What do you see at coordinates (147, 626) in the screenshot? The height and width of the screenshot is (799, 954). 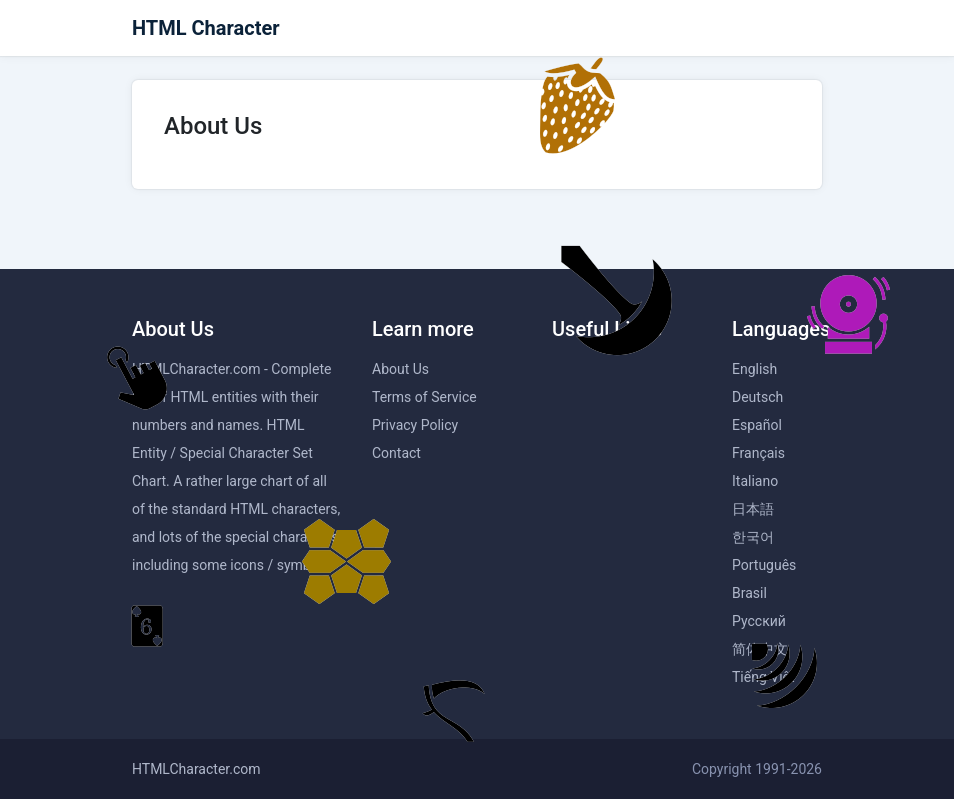 I see `six of spades playing card` at bounding box center [147, 626].